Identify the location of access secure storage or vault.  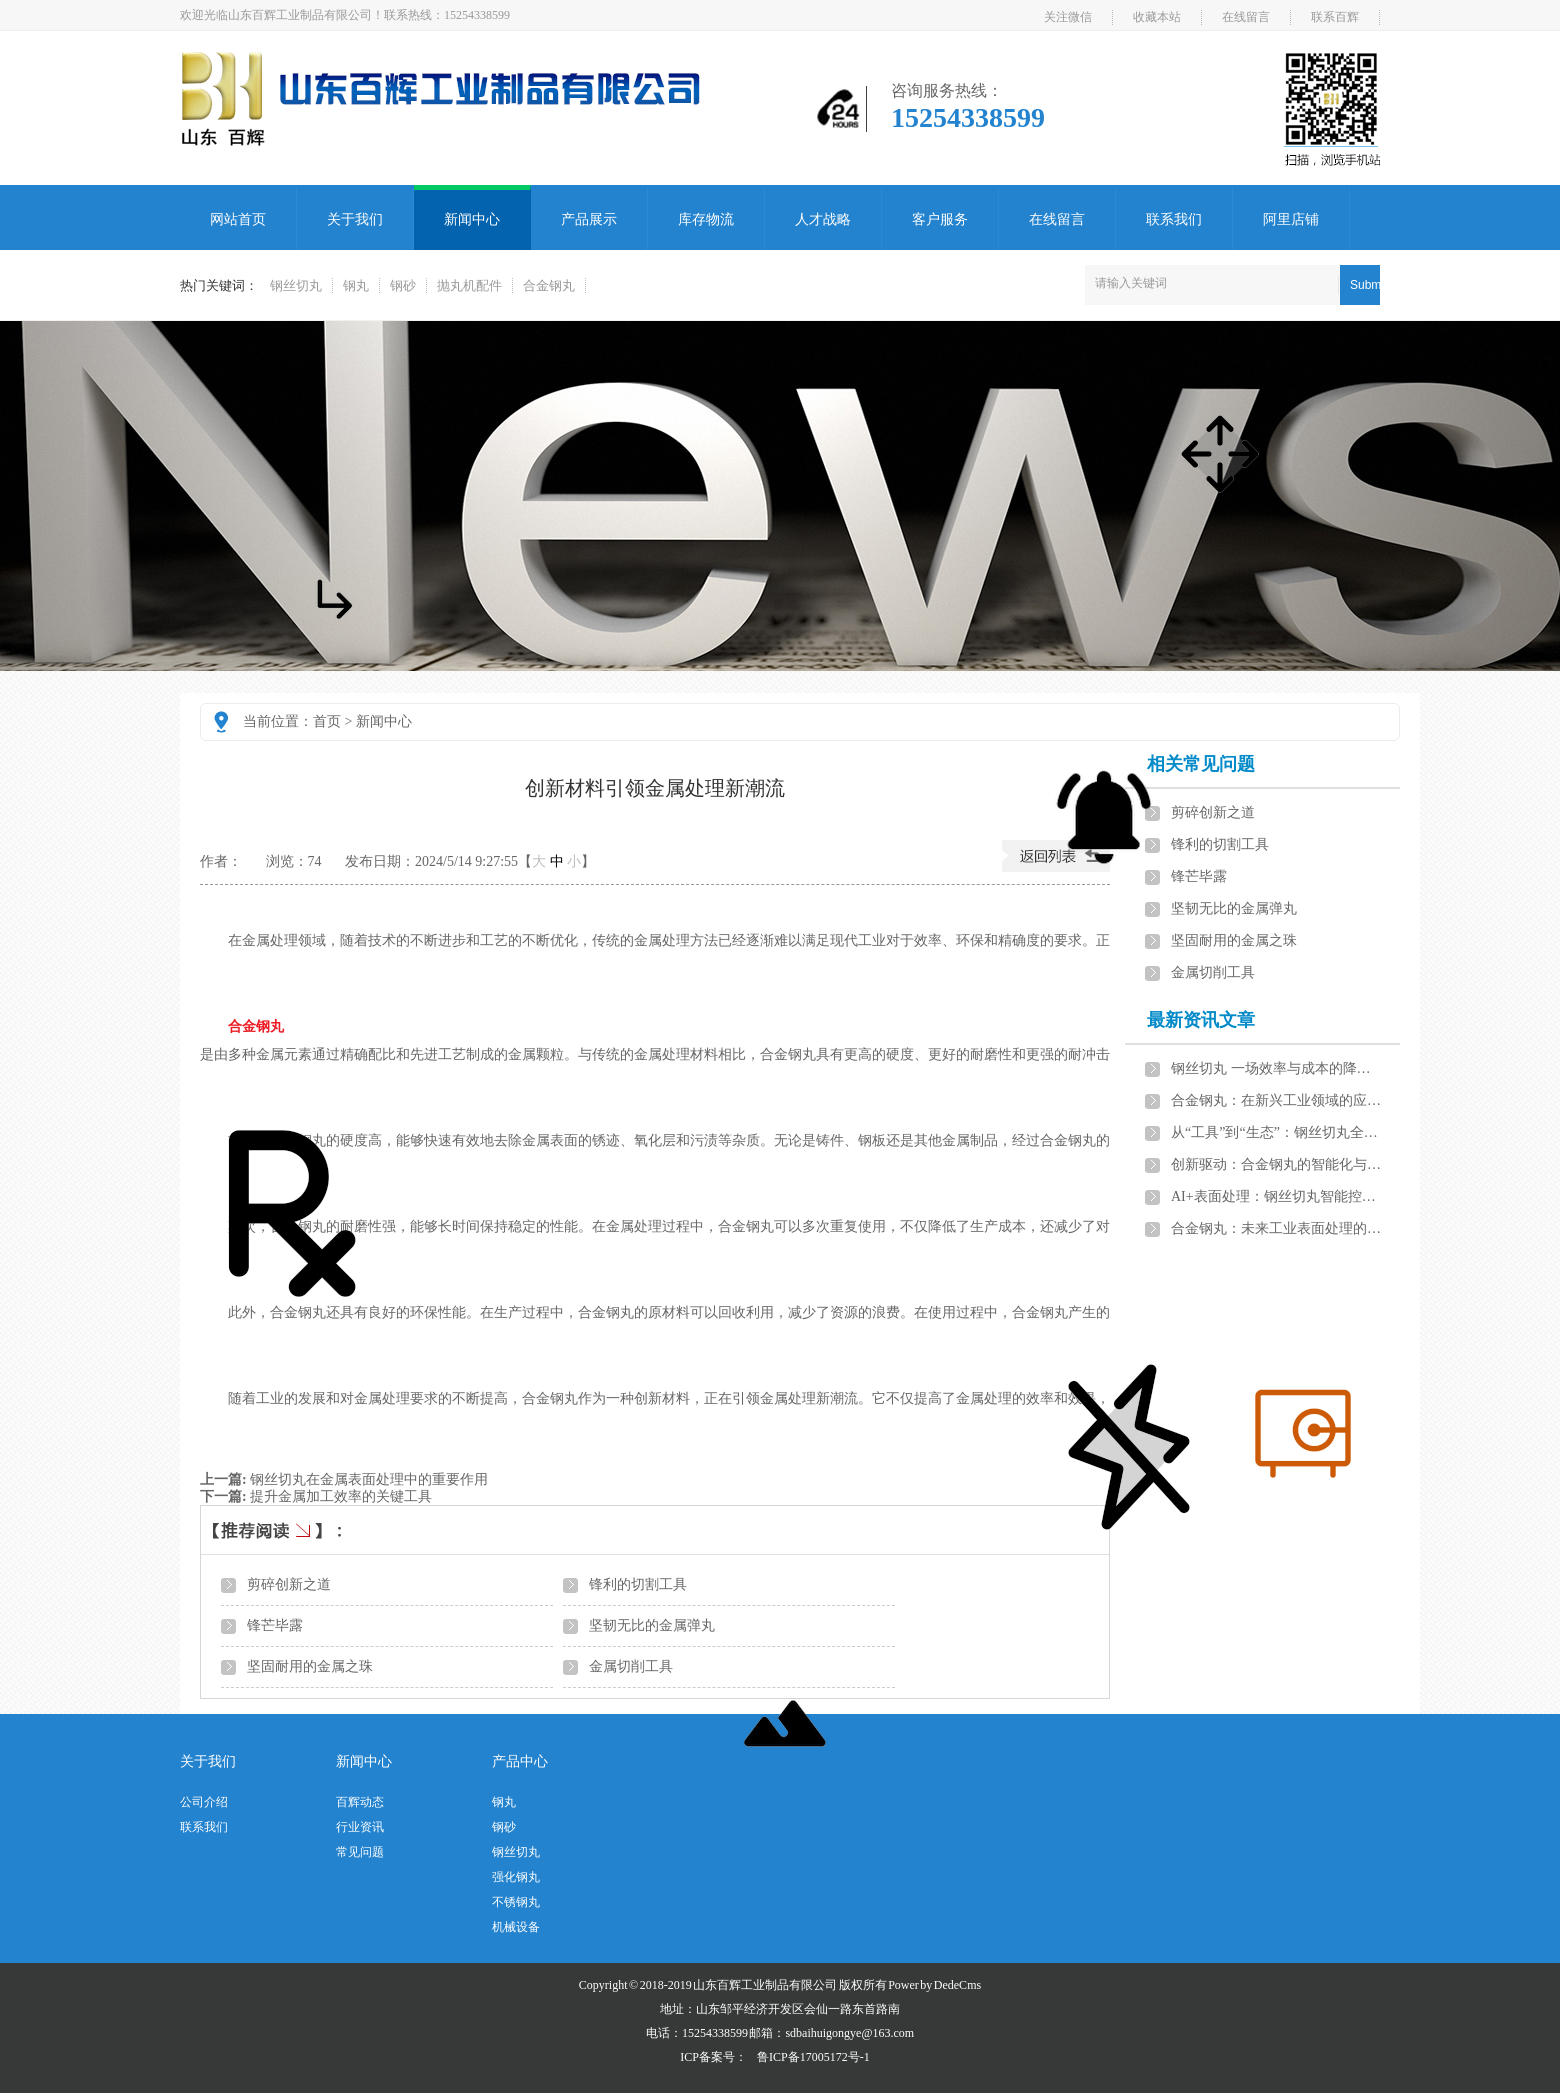
(1303, 1430).